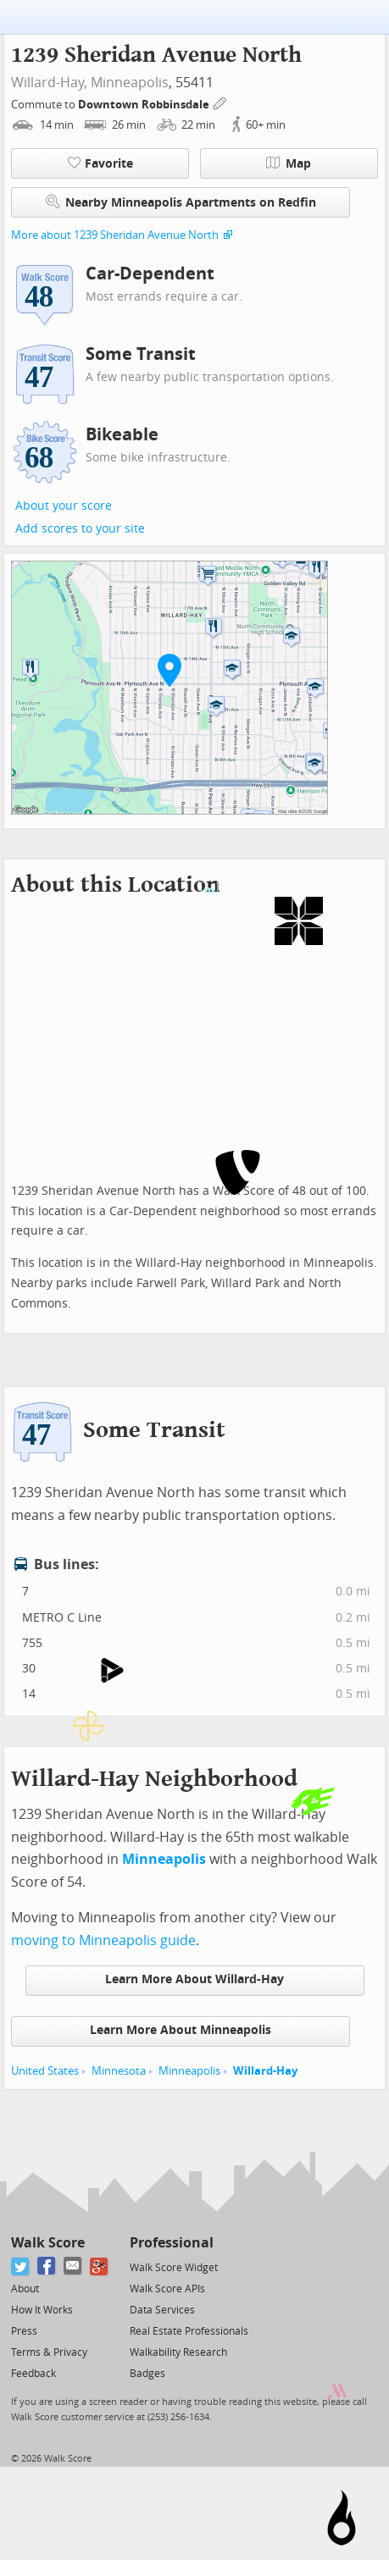  I want to click on fastify web framework logo, so click(313, 1801).